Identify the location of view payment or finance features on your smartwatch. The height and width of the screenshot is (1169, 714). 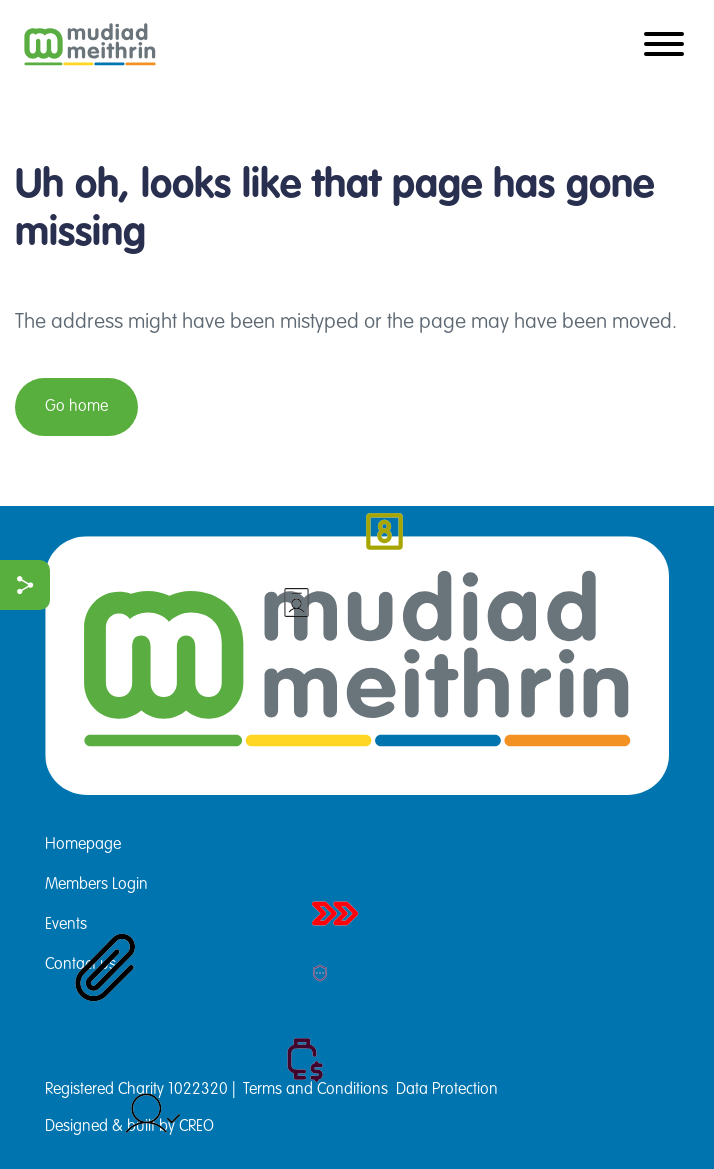
(302, 1059).